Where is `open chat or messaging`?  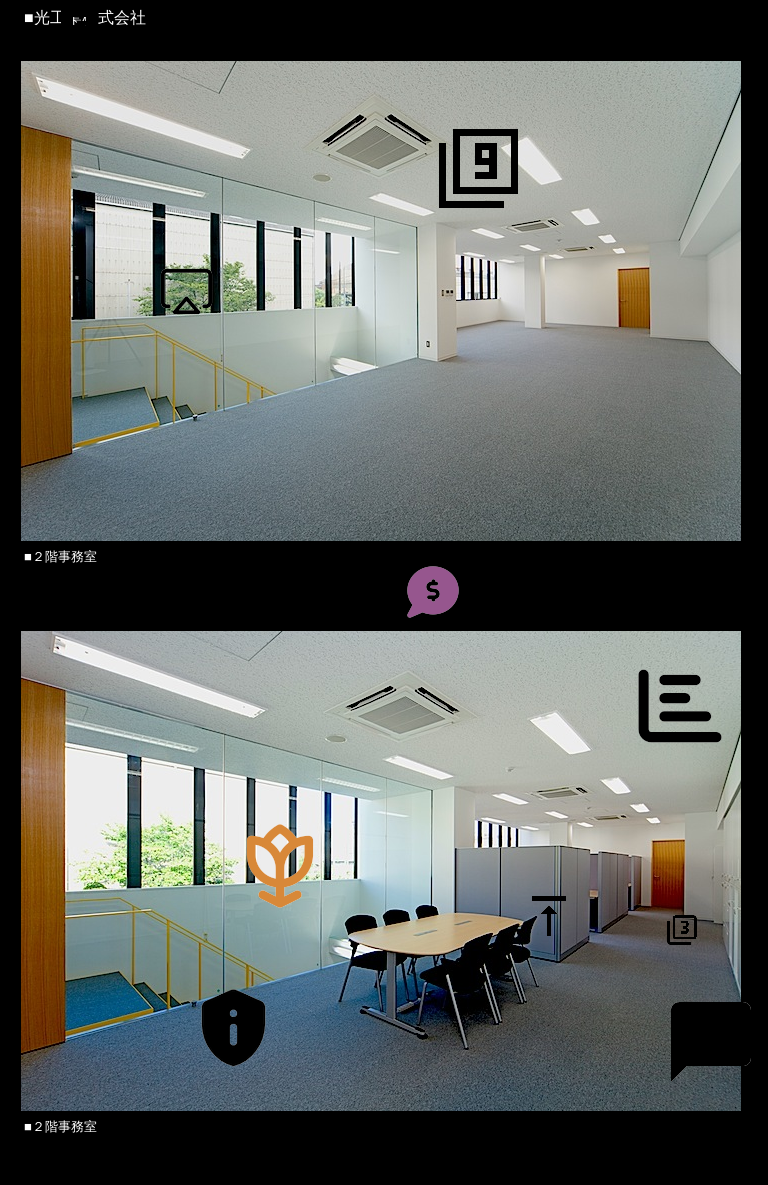 open chat or messaging is located at coordinates (711, 1042).